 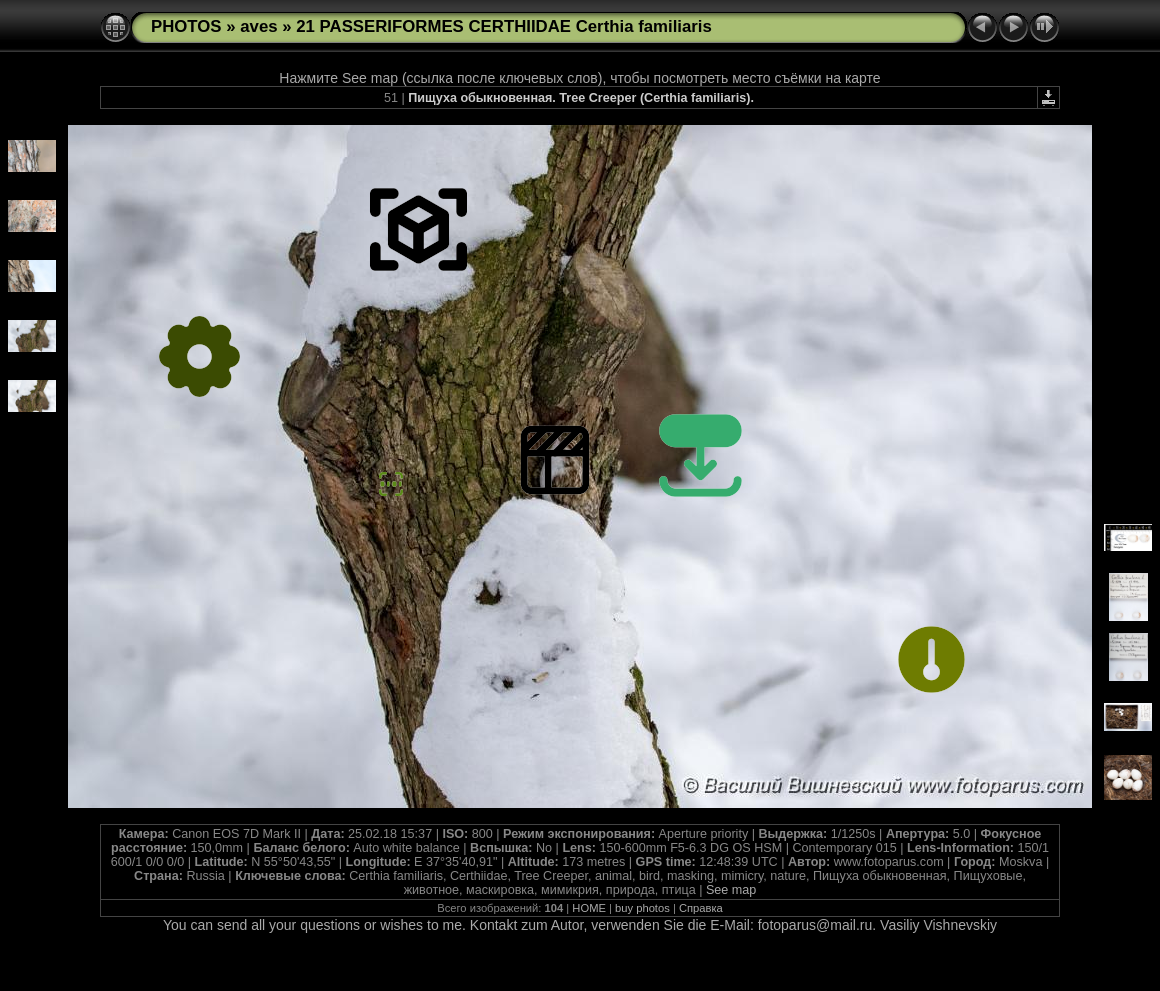 What do you see at coordinates (418, 229) in the screenshot?
I see `scan or detect 3D objects` at bounding box center [418, 229].